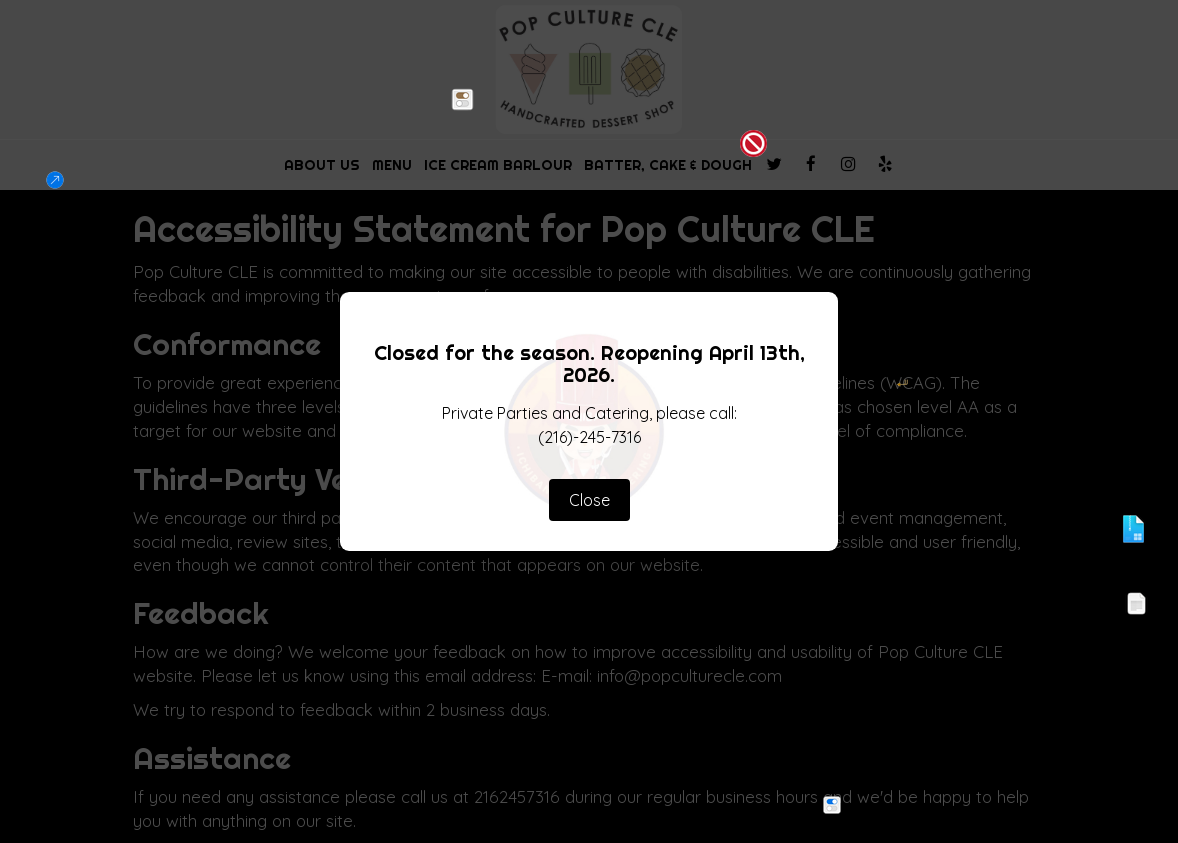 This screenshot has height=843, width=1178. I want to click on windows imaging format archive file, so click(1133, 529).